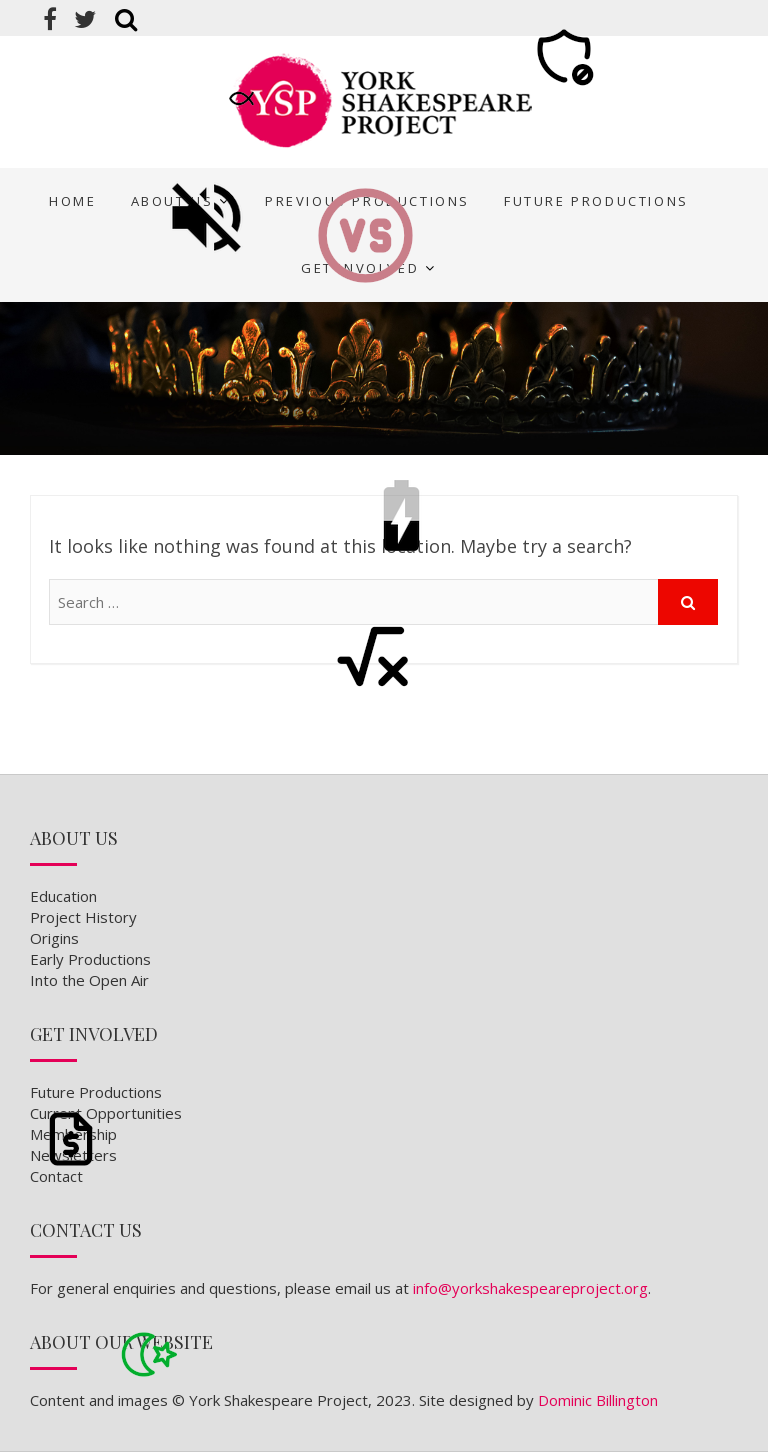  What do you see at coordinates (374, 656) in the screenshot?
I see `access calculator or math functions` at bounding box center [374, 656].